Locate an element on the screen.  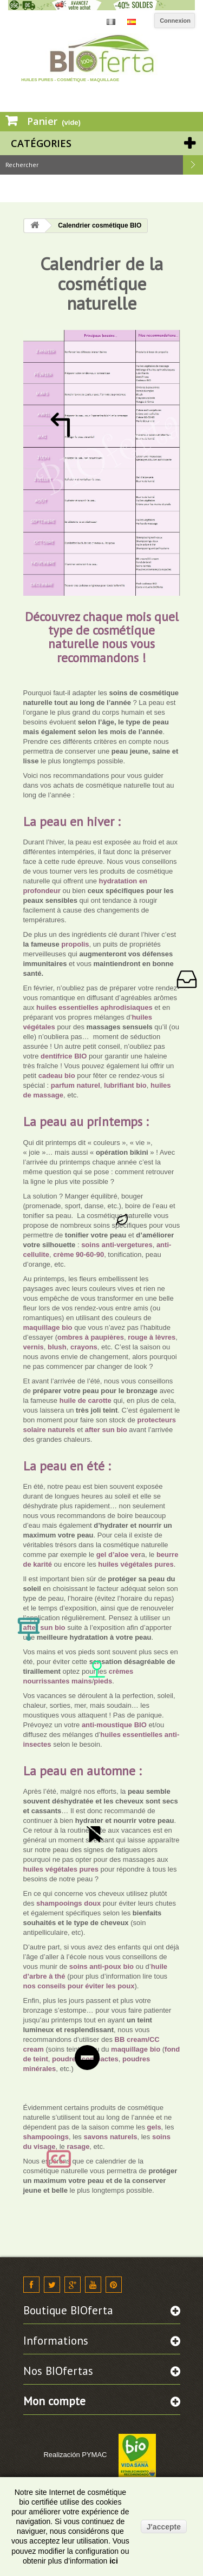
undo or go back to previous action is located at coordinates (61, 425).